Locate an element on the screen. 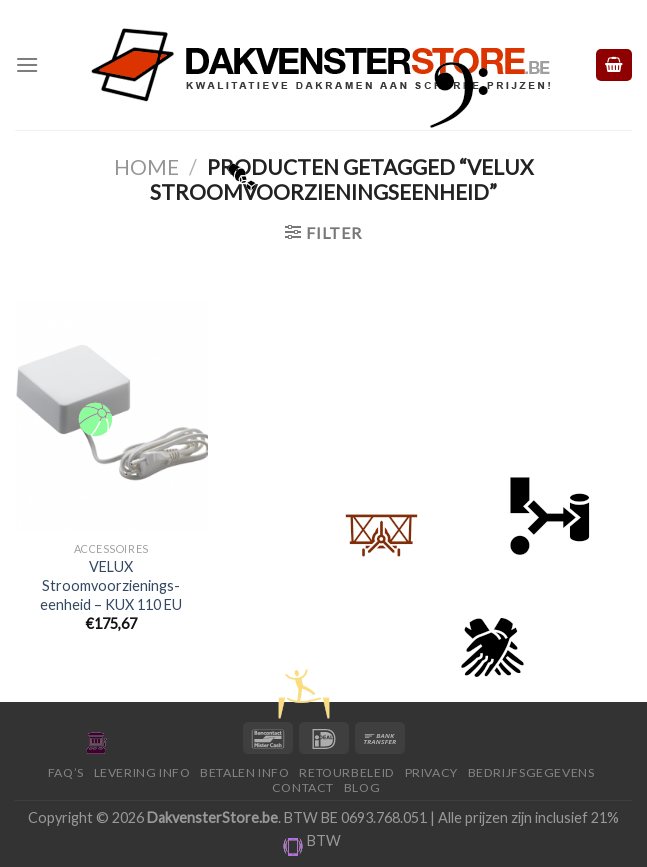 Image resolution: width=647 pixels, height=867 pixels. access flight or aviation games is located at coordinates (381, 535).